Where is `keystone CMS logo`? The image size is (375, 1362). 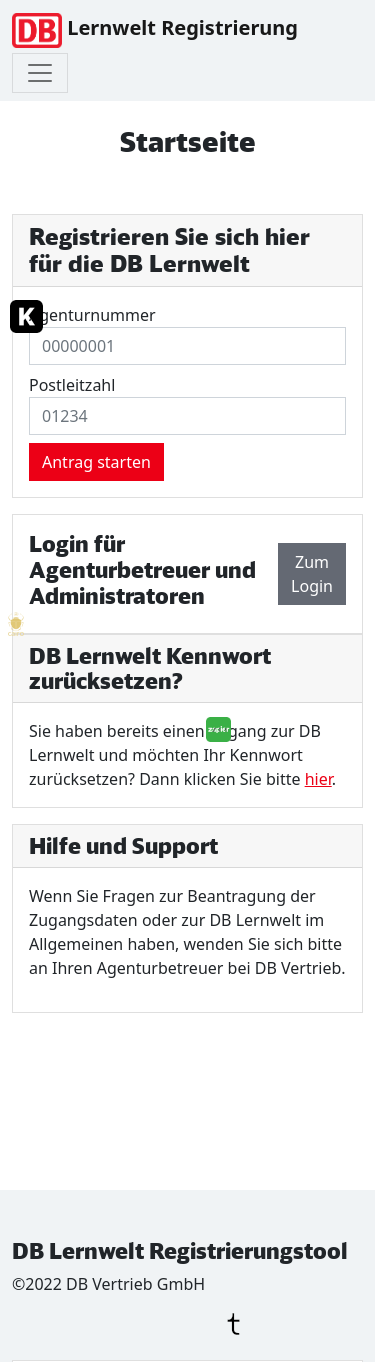
keystone CMS logo is located at coordinates (26, 316).